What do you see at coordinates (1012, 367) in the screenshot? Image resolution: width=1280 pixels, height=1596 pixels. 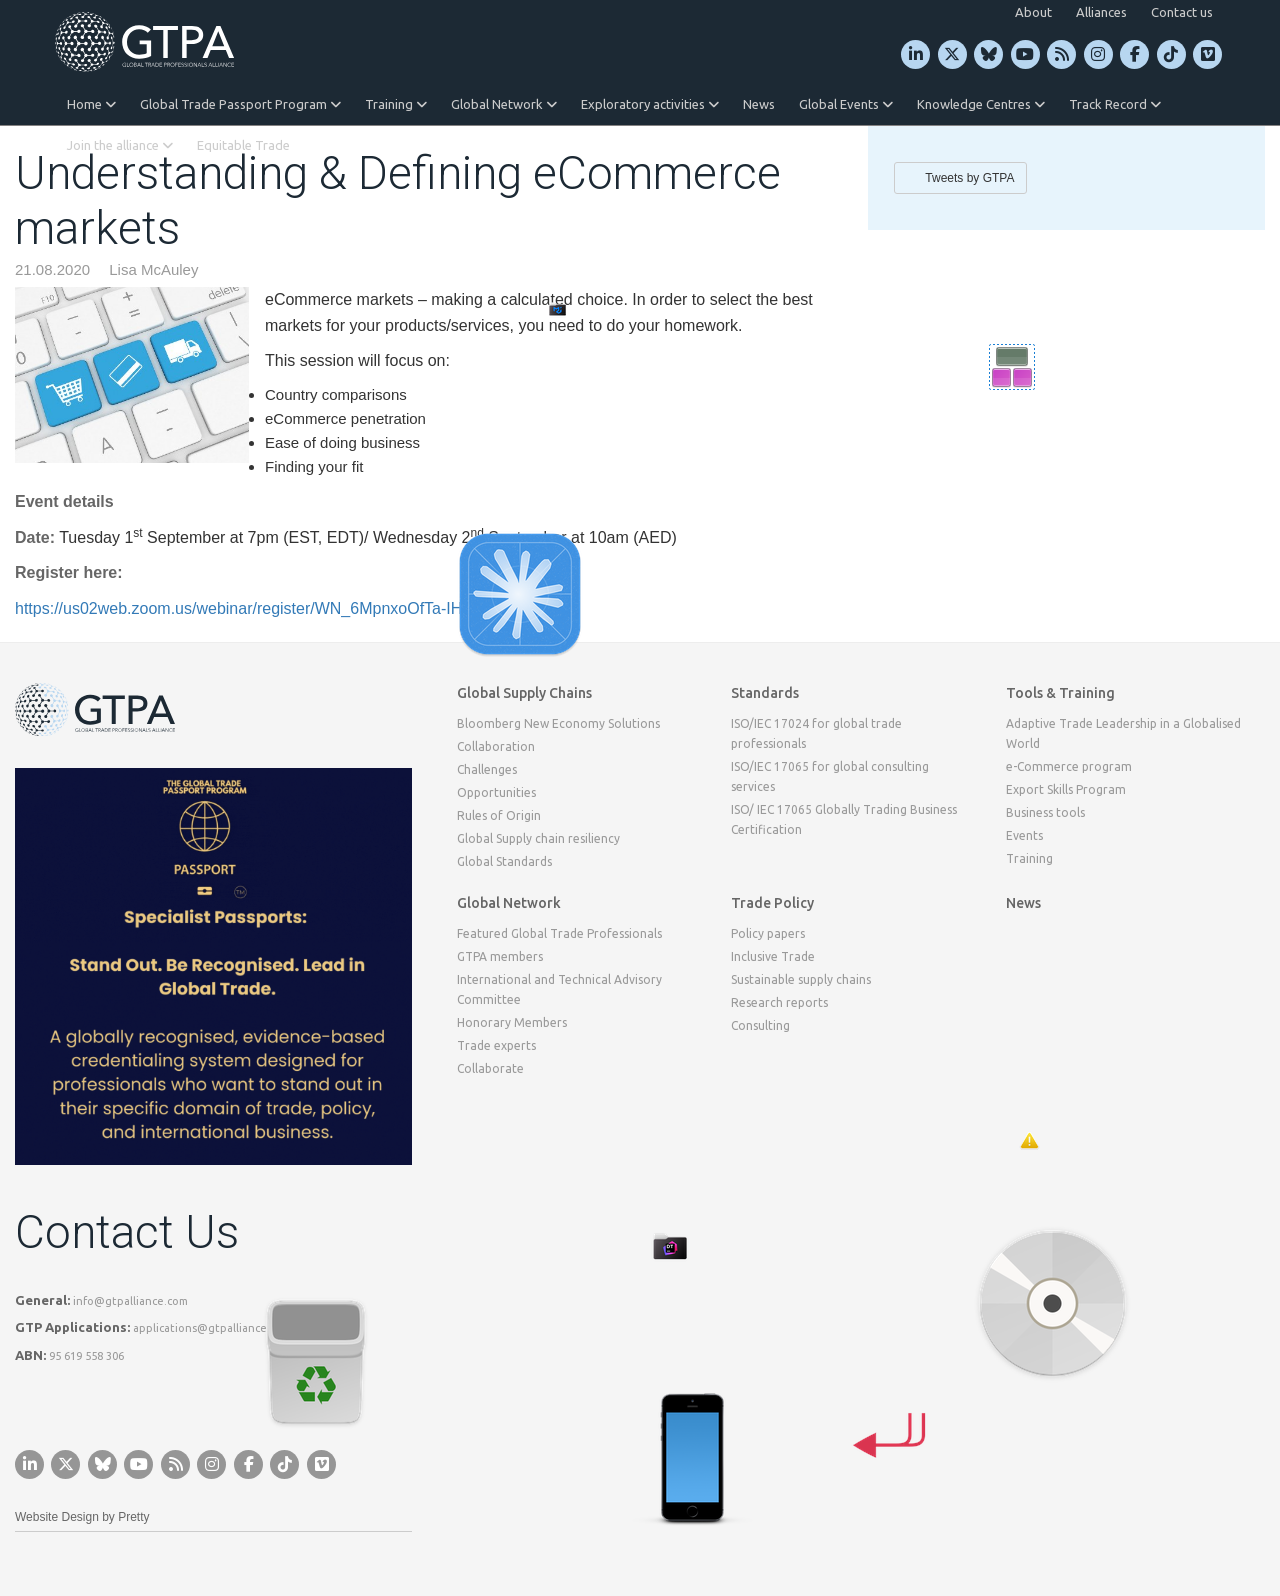 I see `select all items in the current view` at bounding box center [1012, 367].